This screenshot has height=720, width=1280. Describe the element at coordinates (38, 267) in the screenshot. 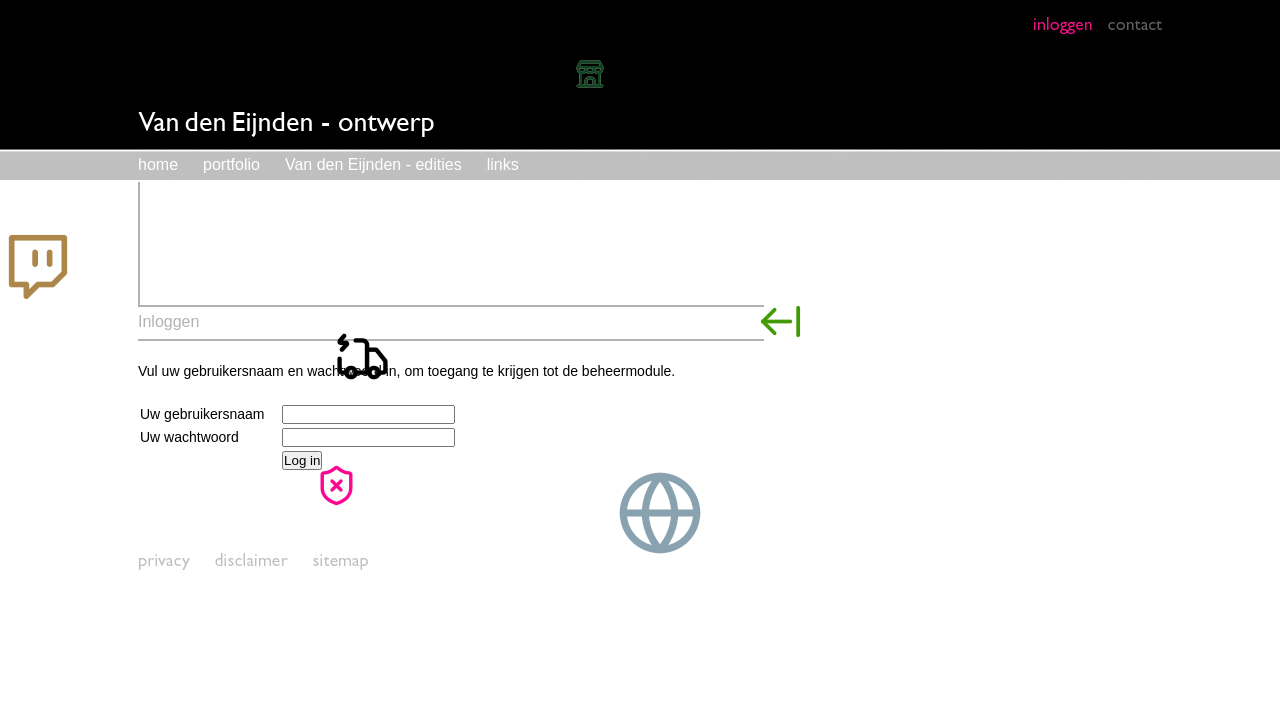

I see `open Twitch app` at that location.